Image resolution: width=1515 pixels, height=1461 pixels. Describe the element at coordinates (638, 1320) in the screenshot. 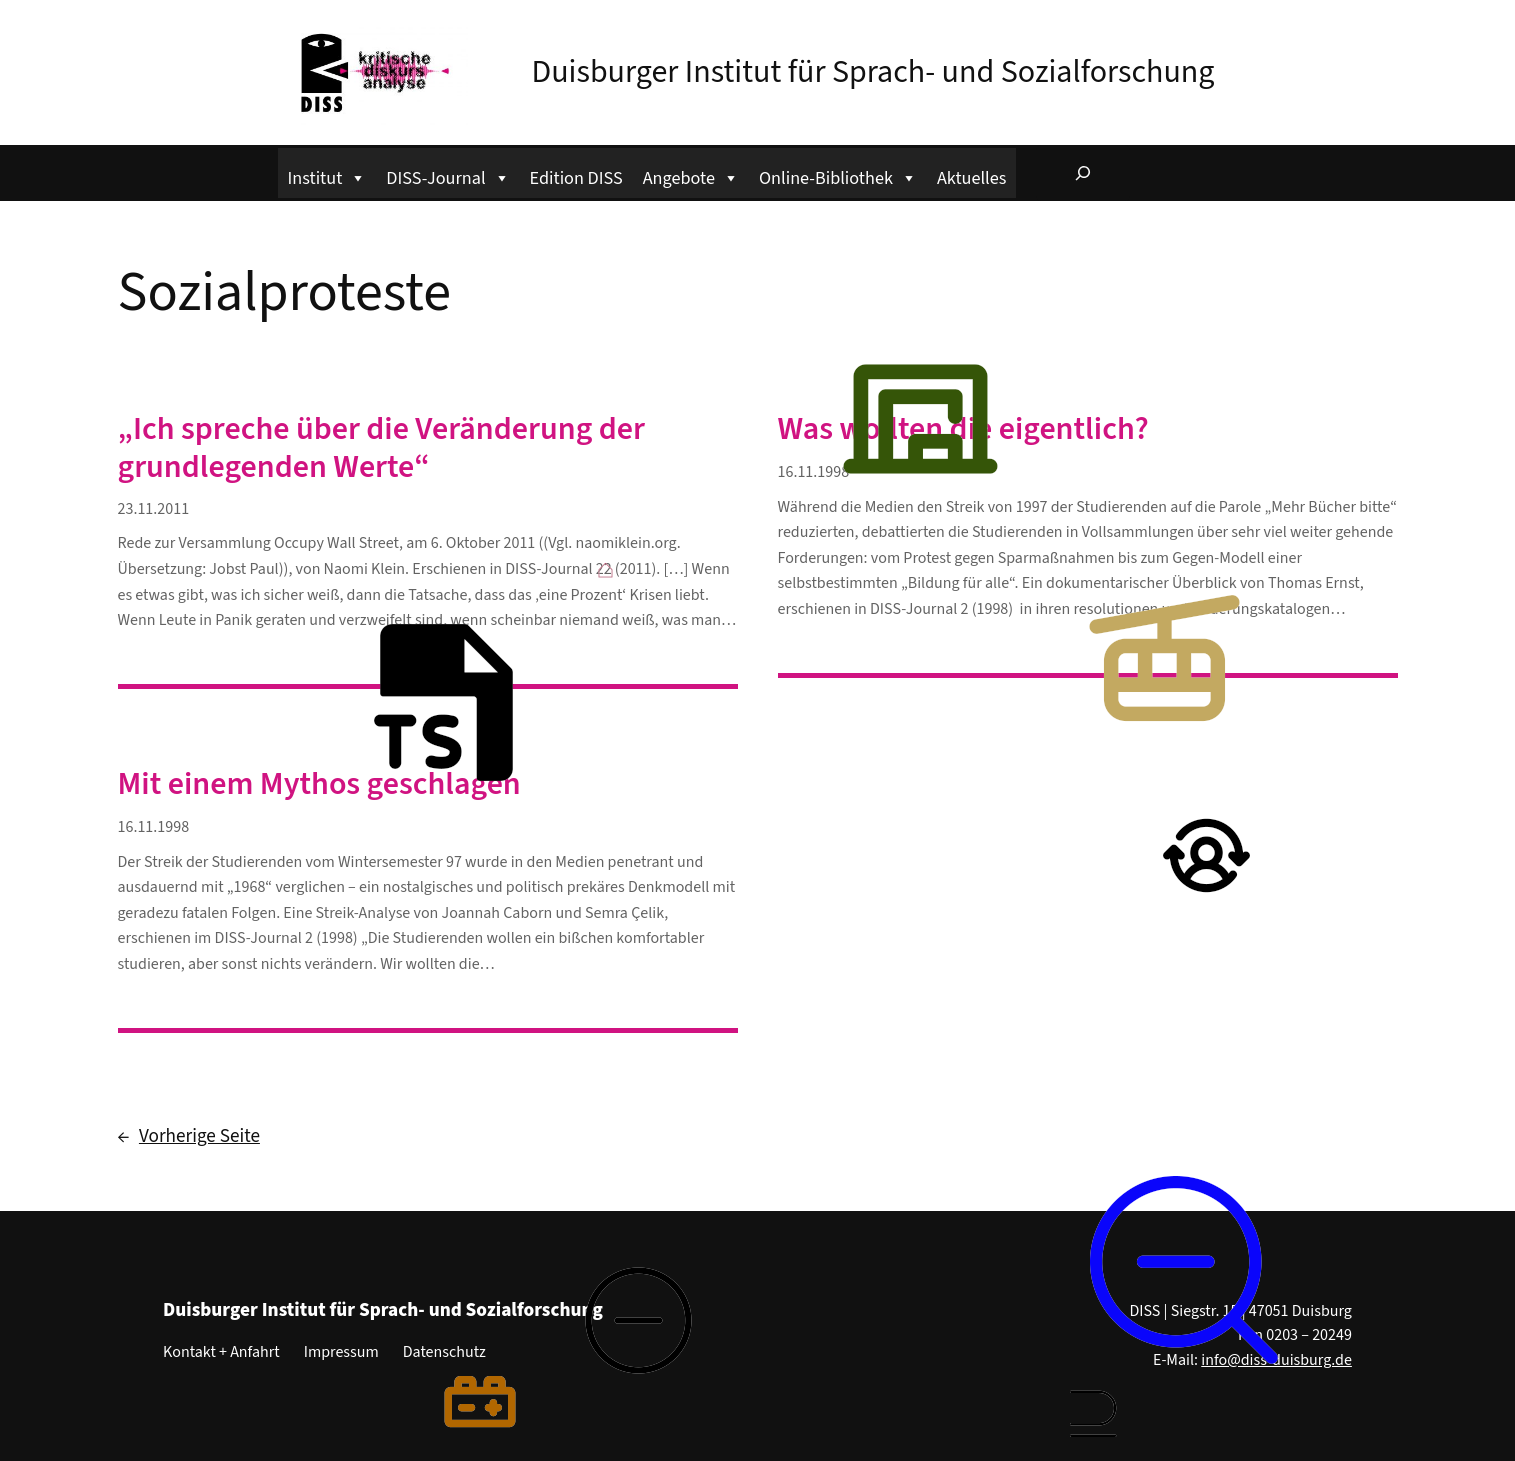

I see `remove an item from a list or cart` at that location.